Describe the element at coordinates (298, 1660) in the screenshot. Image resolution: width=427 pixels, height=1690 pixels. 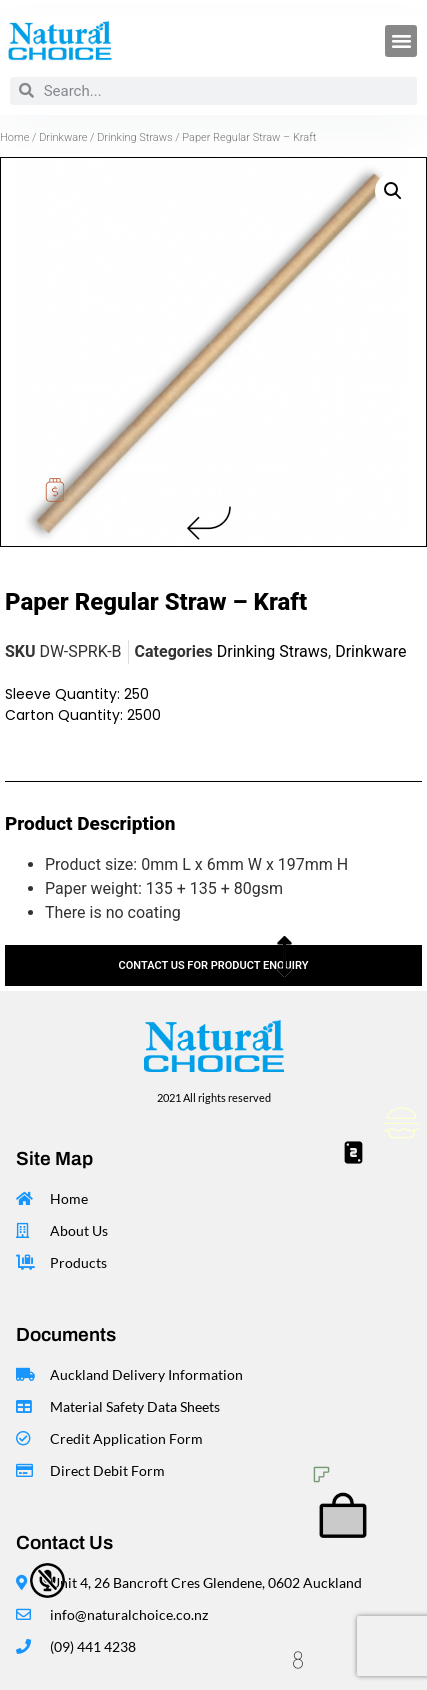
I see `indicates the number eight in a list or ranking` at that location.